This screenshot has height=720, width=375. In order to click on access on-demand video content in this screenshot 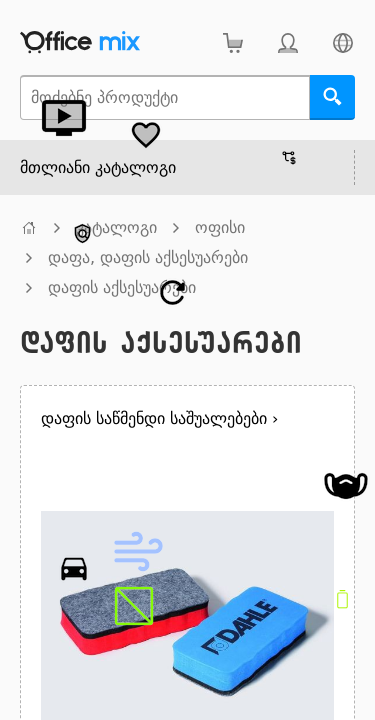, I will do `click(64, 118)`.